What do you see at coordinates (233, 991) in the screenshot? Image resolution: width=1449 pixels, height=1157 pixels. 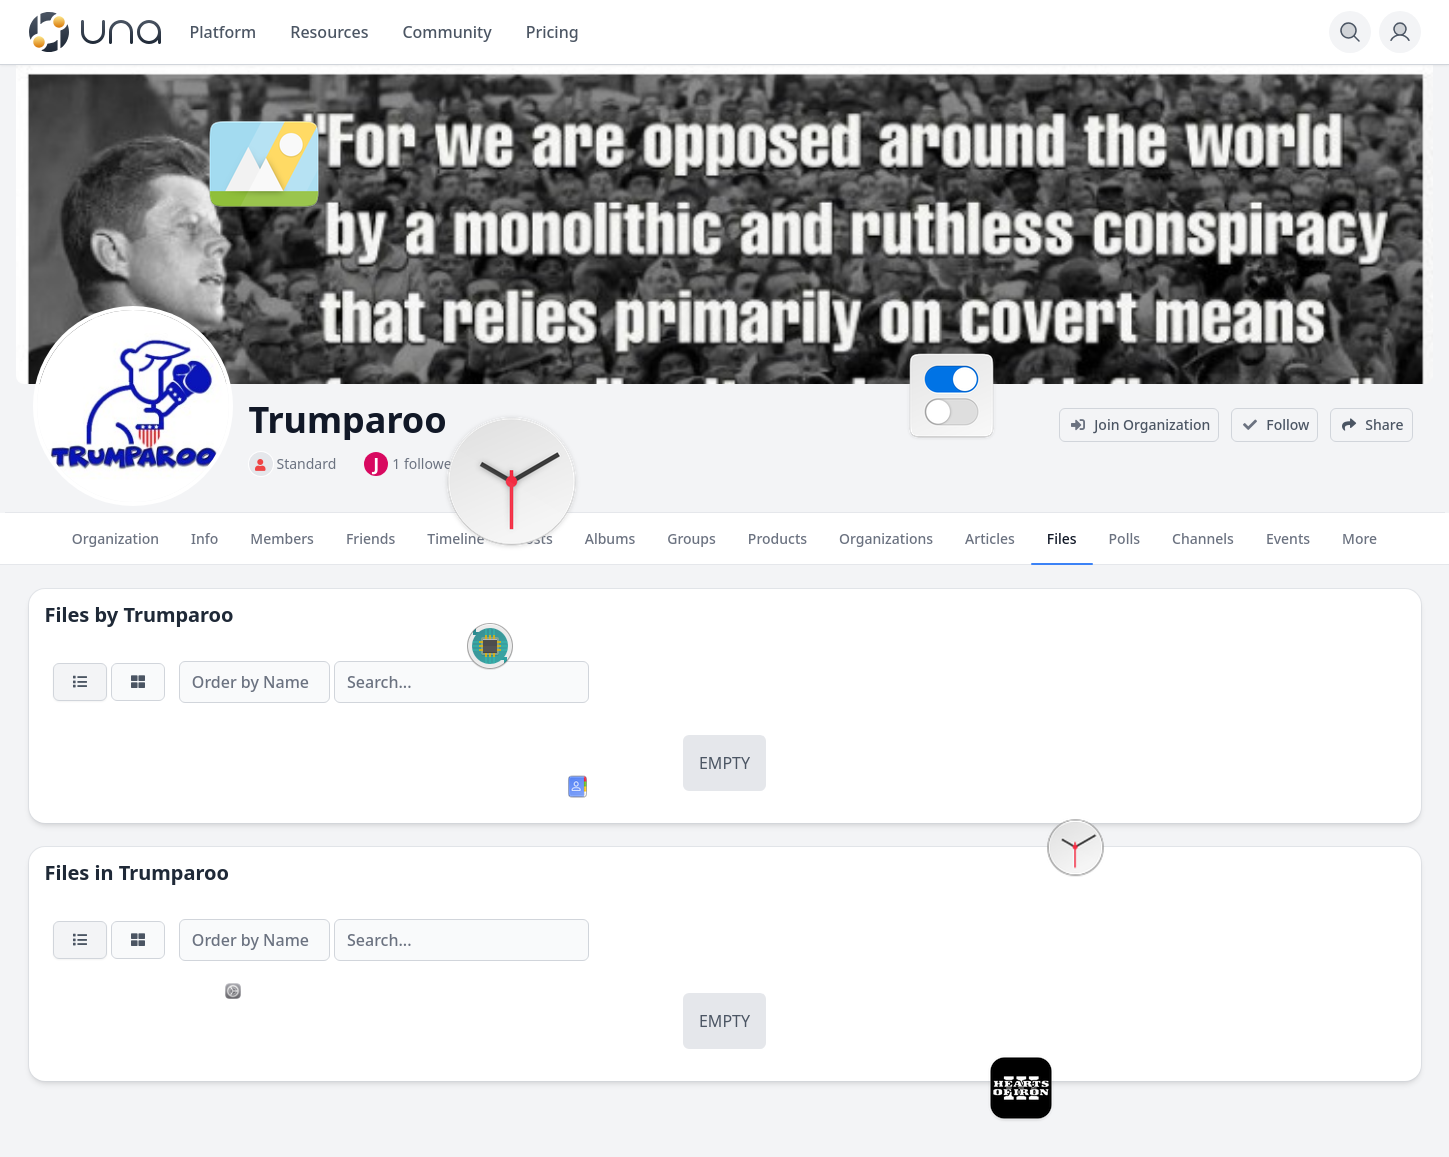 I see `open system preferences` at bounding box center [233, 991].